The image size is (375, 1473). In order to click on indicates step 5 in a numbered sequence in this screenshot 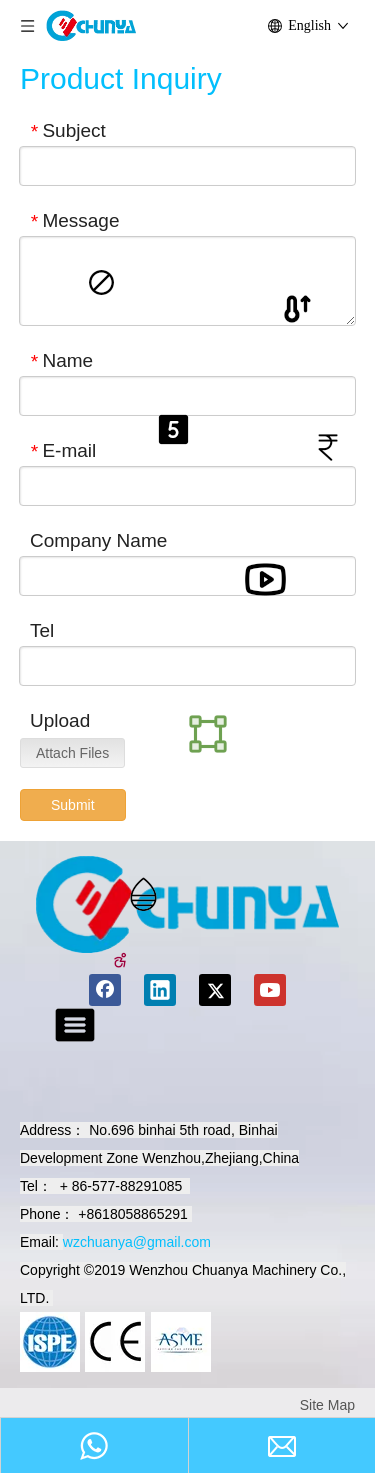, I will do `click(173, 429)`.